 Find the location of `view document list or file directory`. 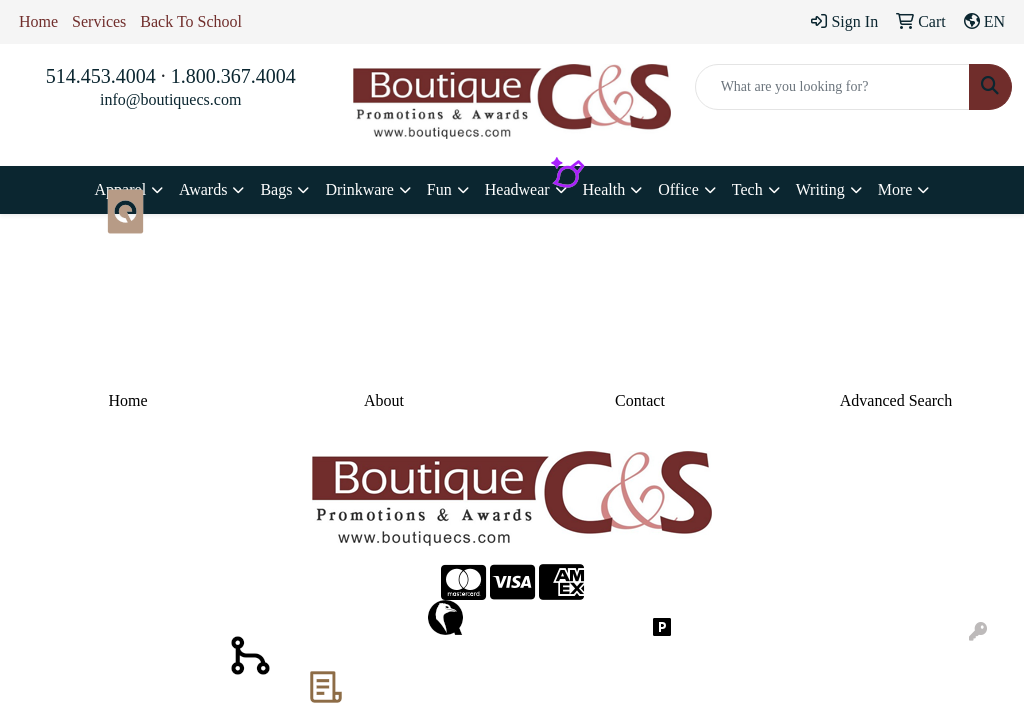

view document list or file directory is located at coordinates (326, 687).